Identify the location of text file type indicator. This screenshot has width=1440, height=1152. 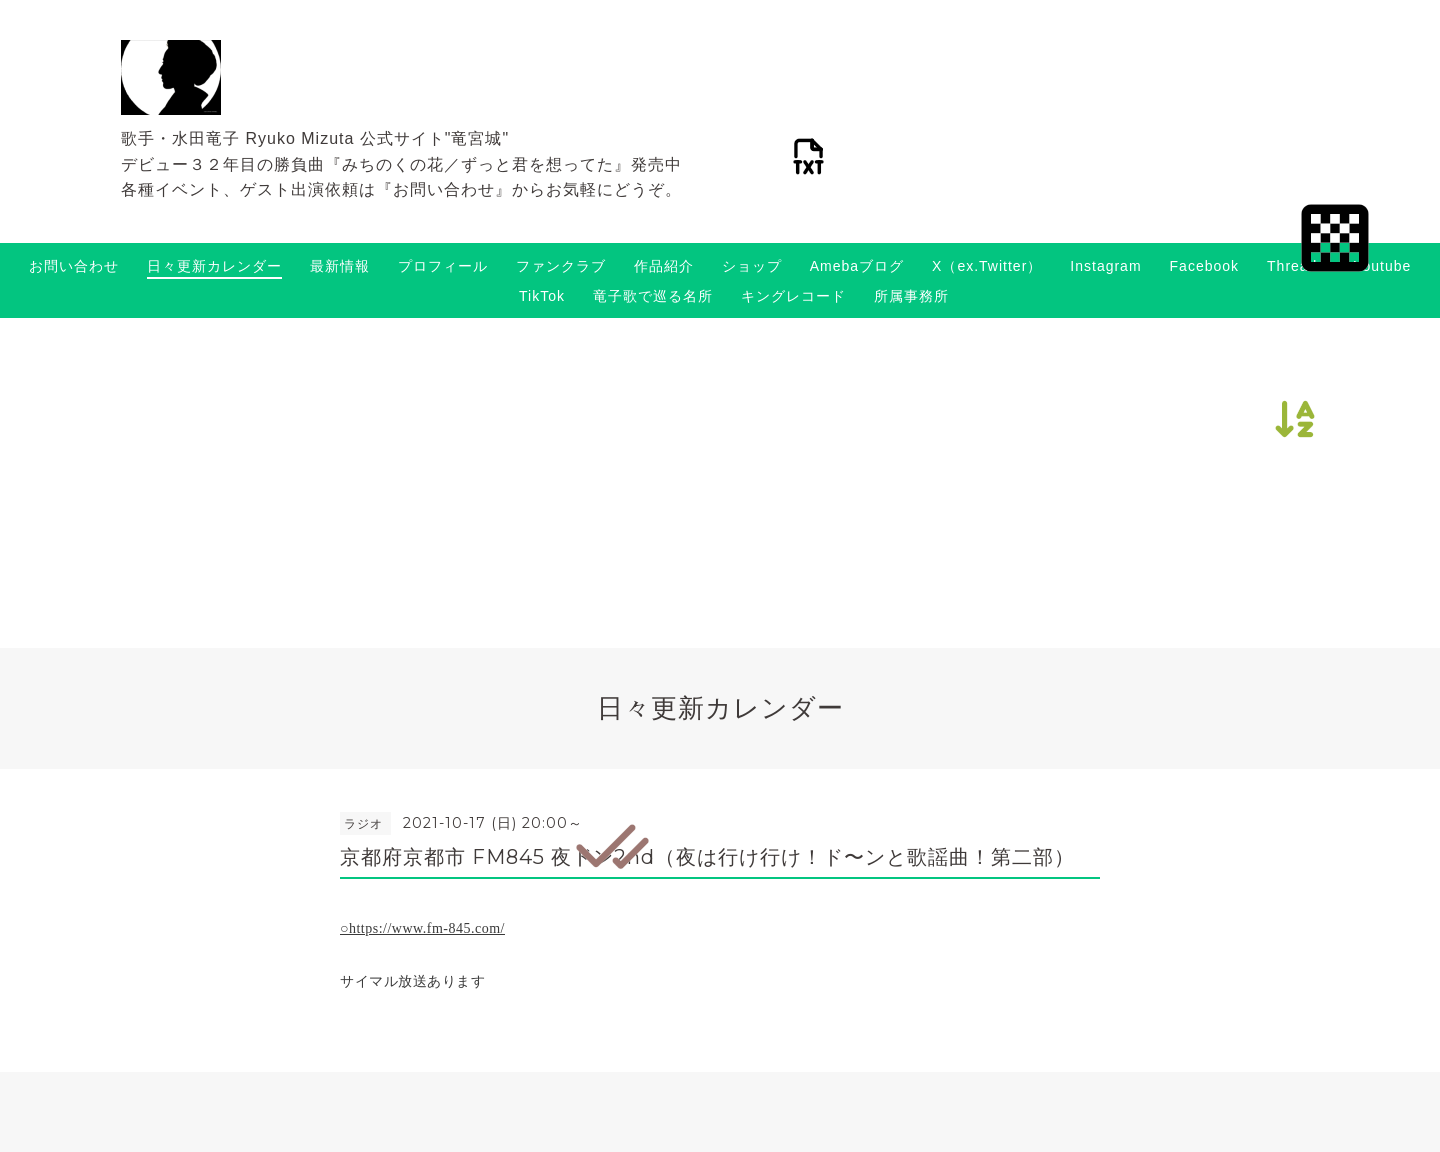
(808, 156).